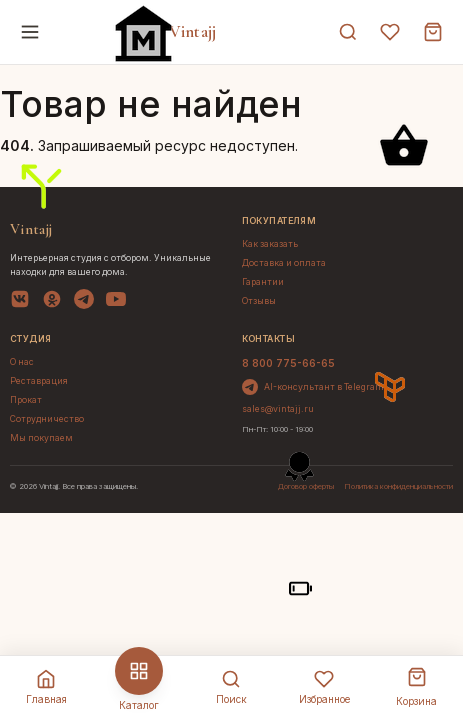 The image size is (463, 720). I want to click on indicates low battery level, so click(300, 588).